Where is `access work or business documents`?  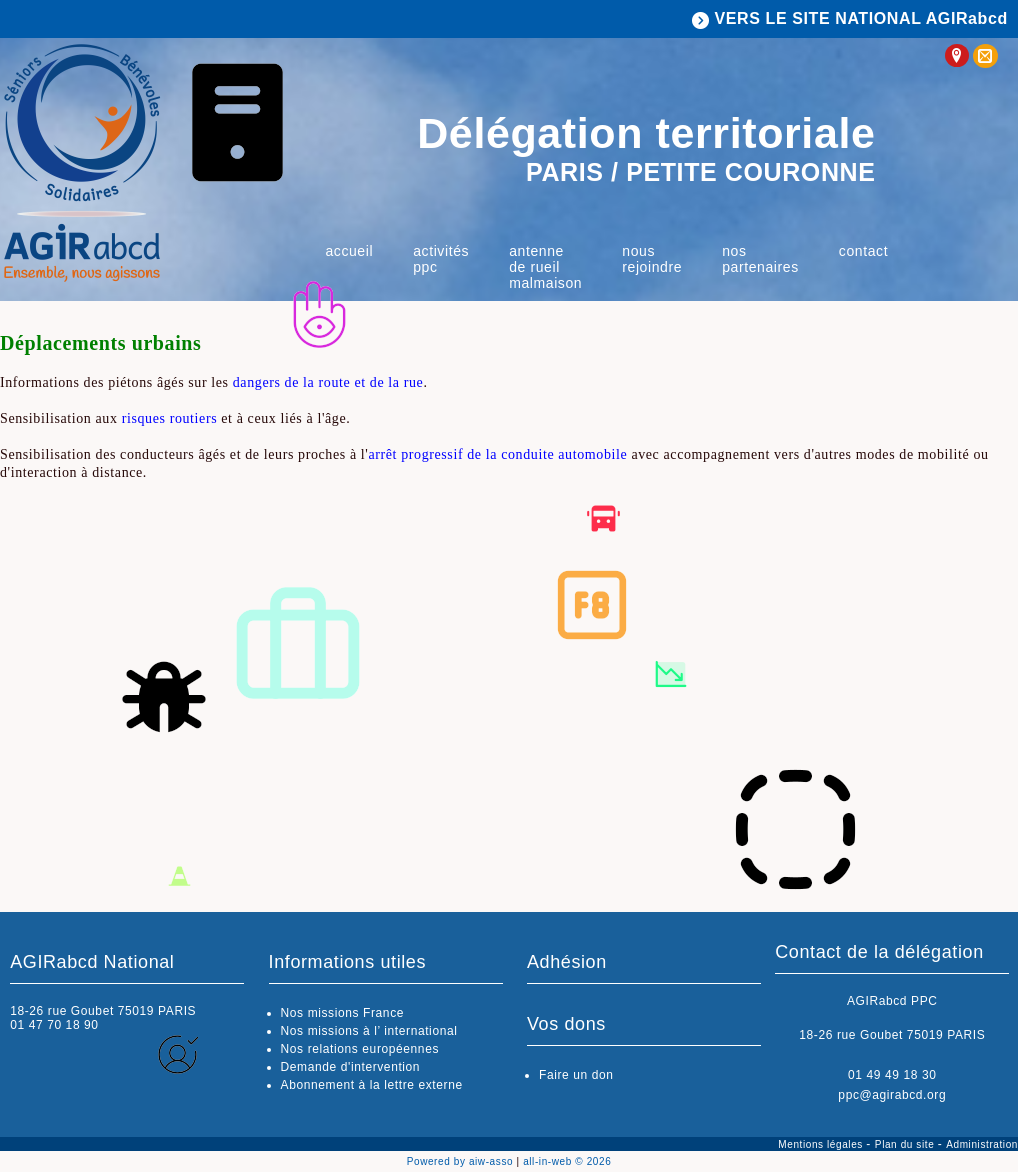
access work or business documents is located at coordinates (298, 643).